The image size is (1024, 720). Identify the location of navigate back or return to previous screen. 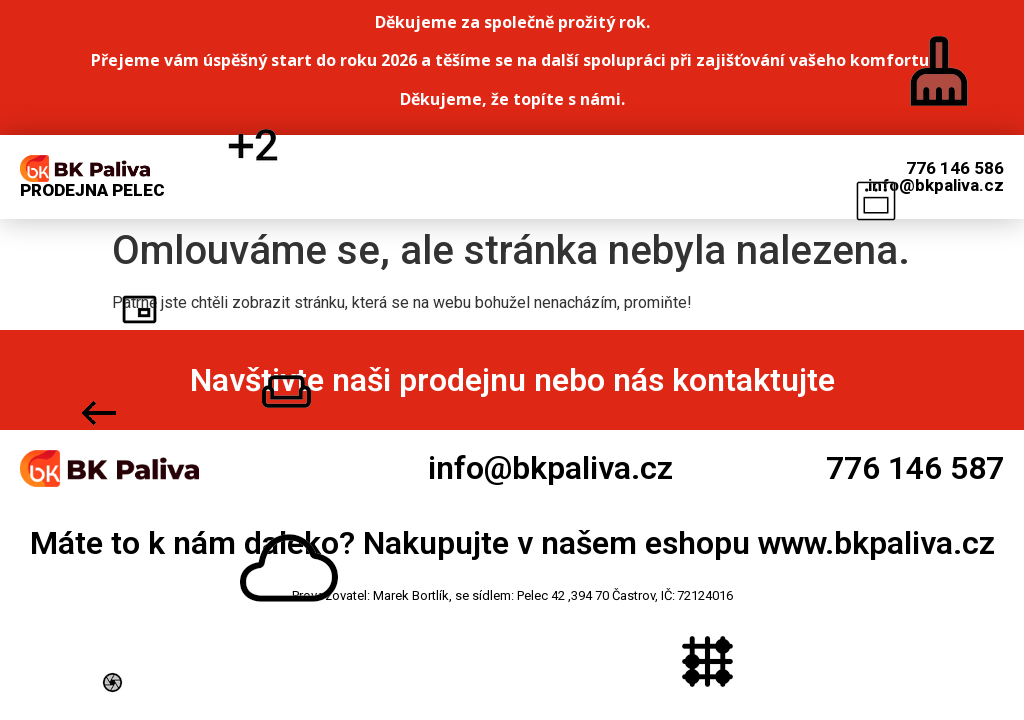
(99, 413).